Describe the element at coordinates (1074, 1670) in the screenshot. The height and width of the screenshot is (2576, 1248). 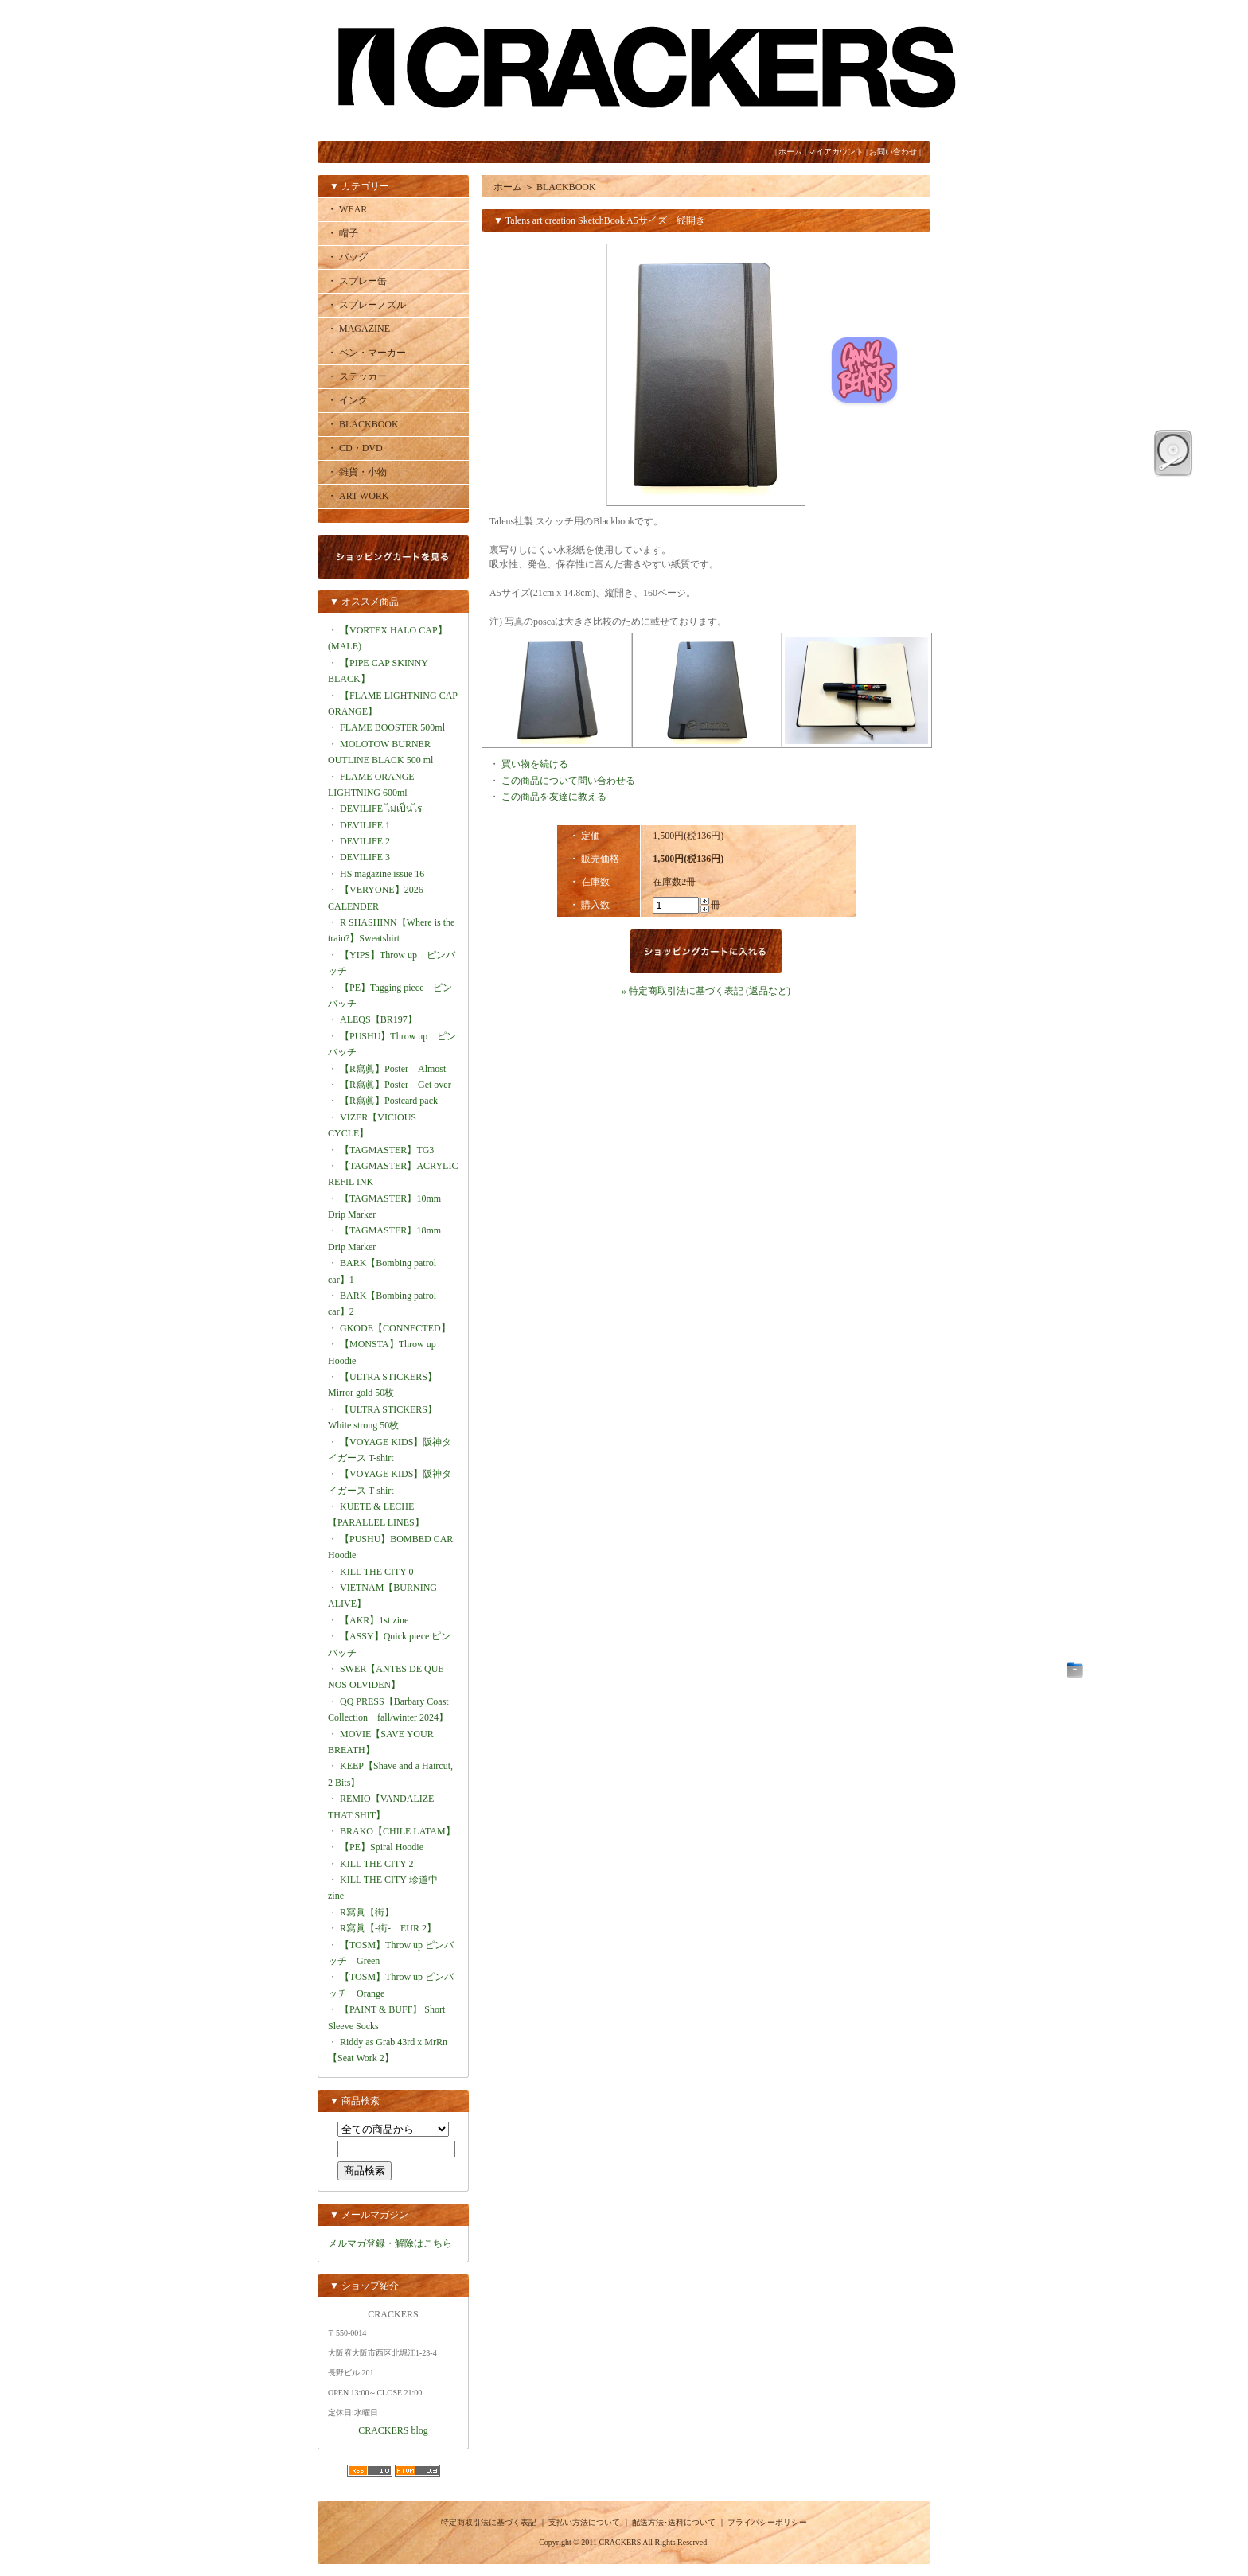
I see `open the nautilus file manager` at that location.